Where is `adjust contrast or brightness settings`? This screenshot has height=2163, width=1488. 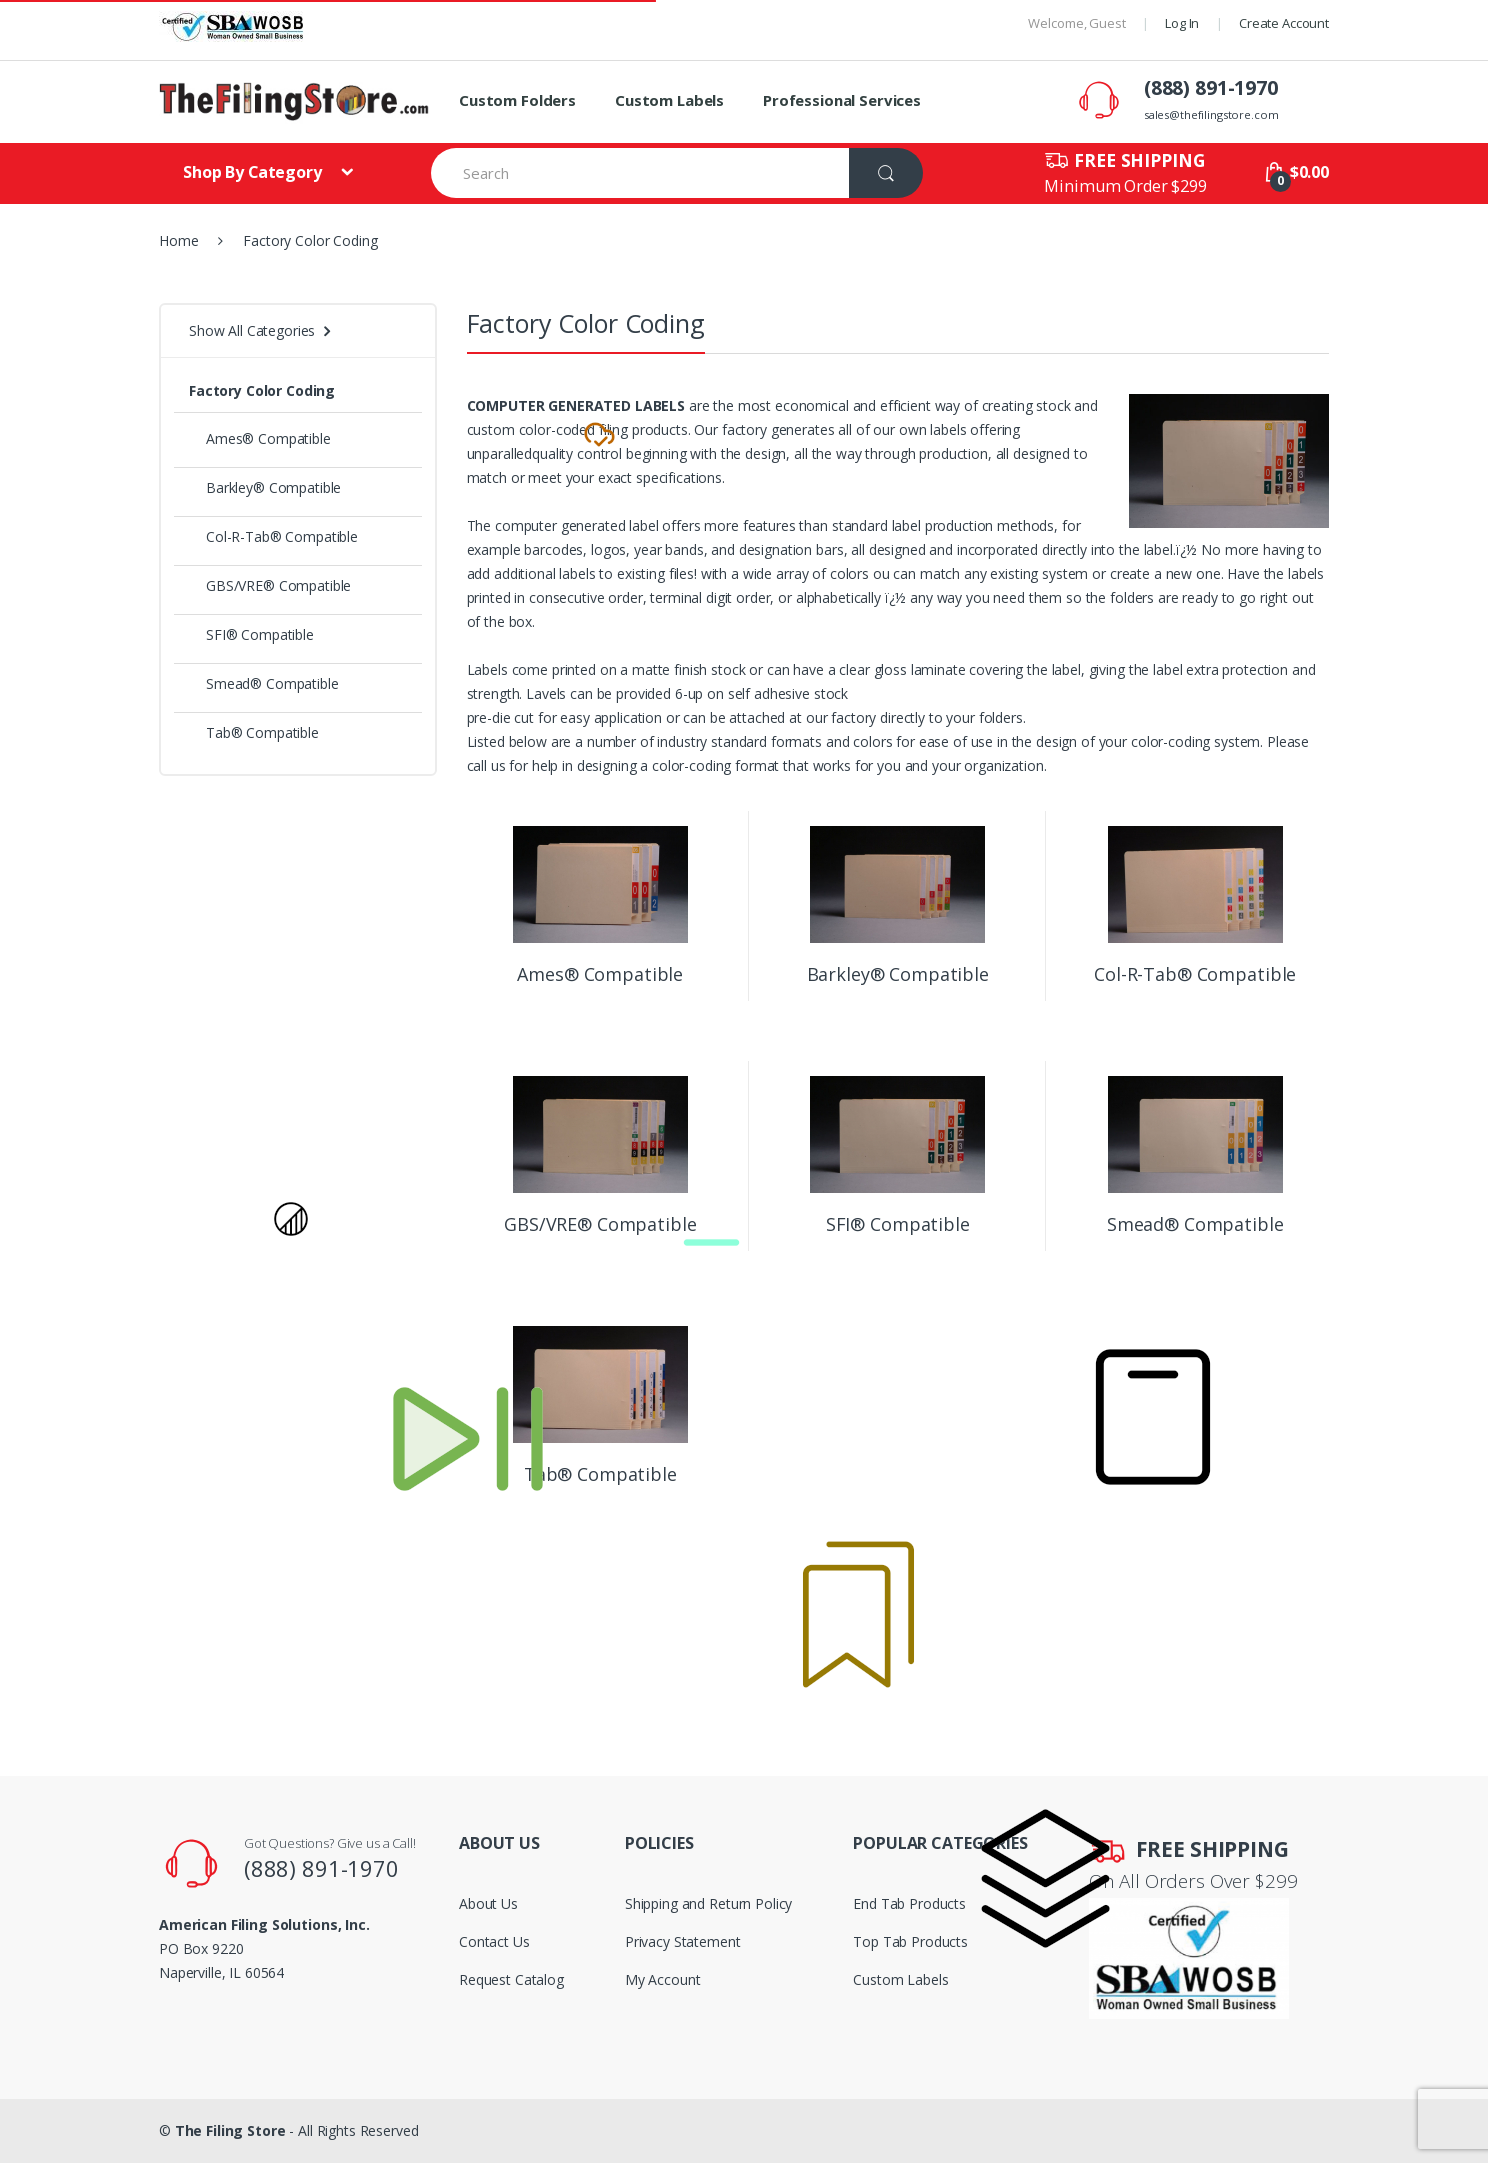 adjust contrast or brightness settings is located at coordinates (291, 1219).